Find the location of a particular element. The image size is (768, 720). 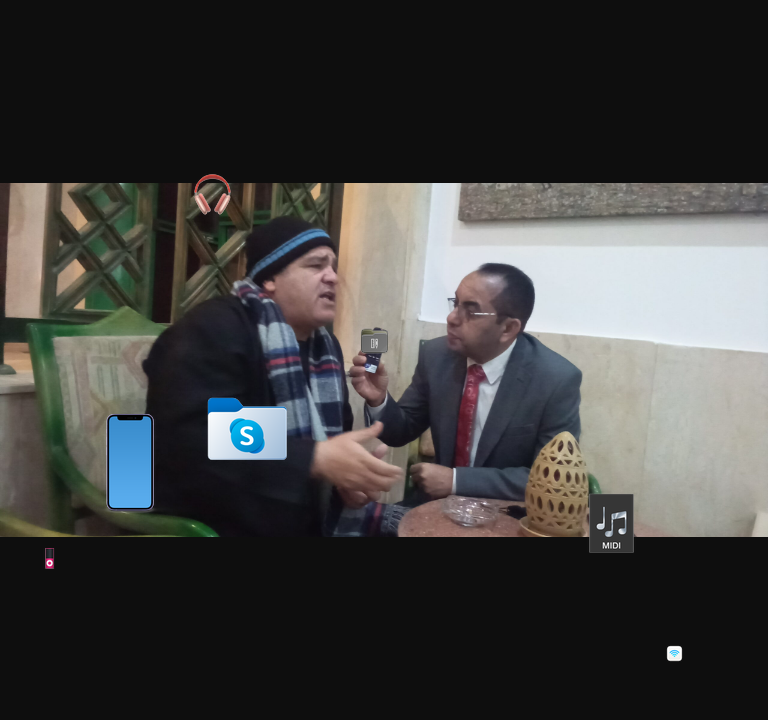

iPod nano device in pink is located at coordinates (49, 558).